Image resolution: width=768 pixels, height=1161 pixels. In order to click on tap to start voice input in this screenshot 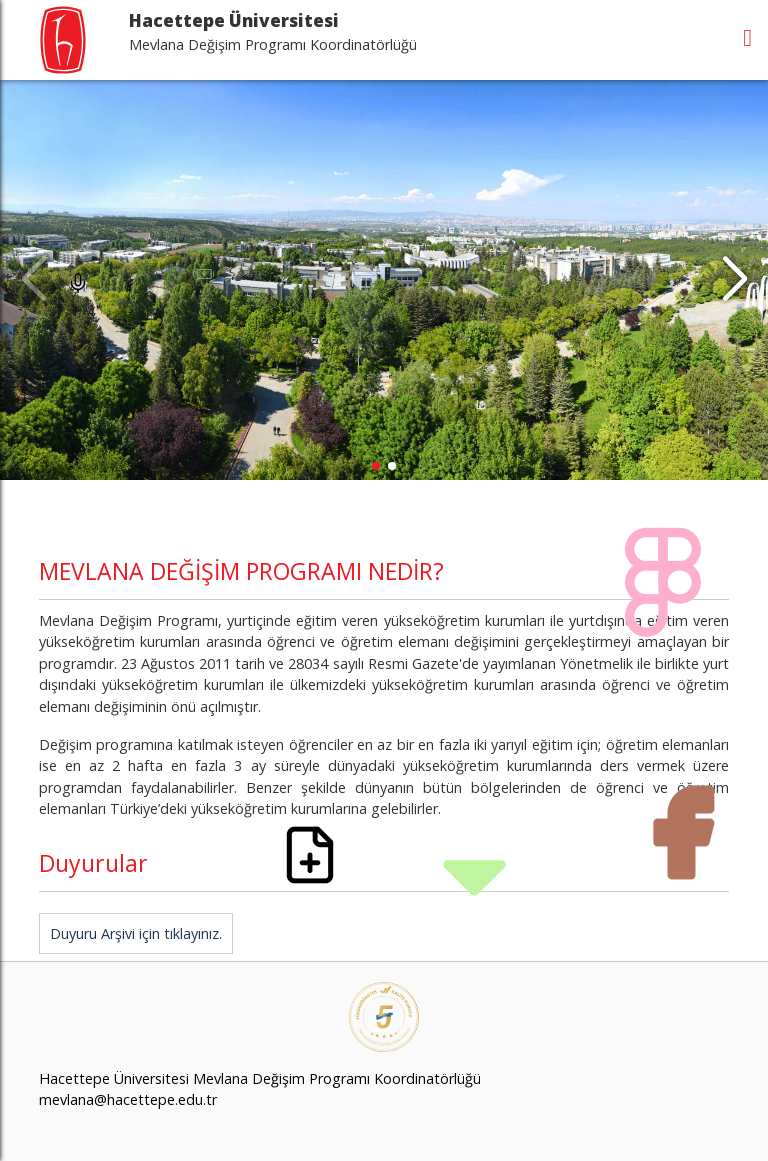, I will do `click(78, 283)`.